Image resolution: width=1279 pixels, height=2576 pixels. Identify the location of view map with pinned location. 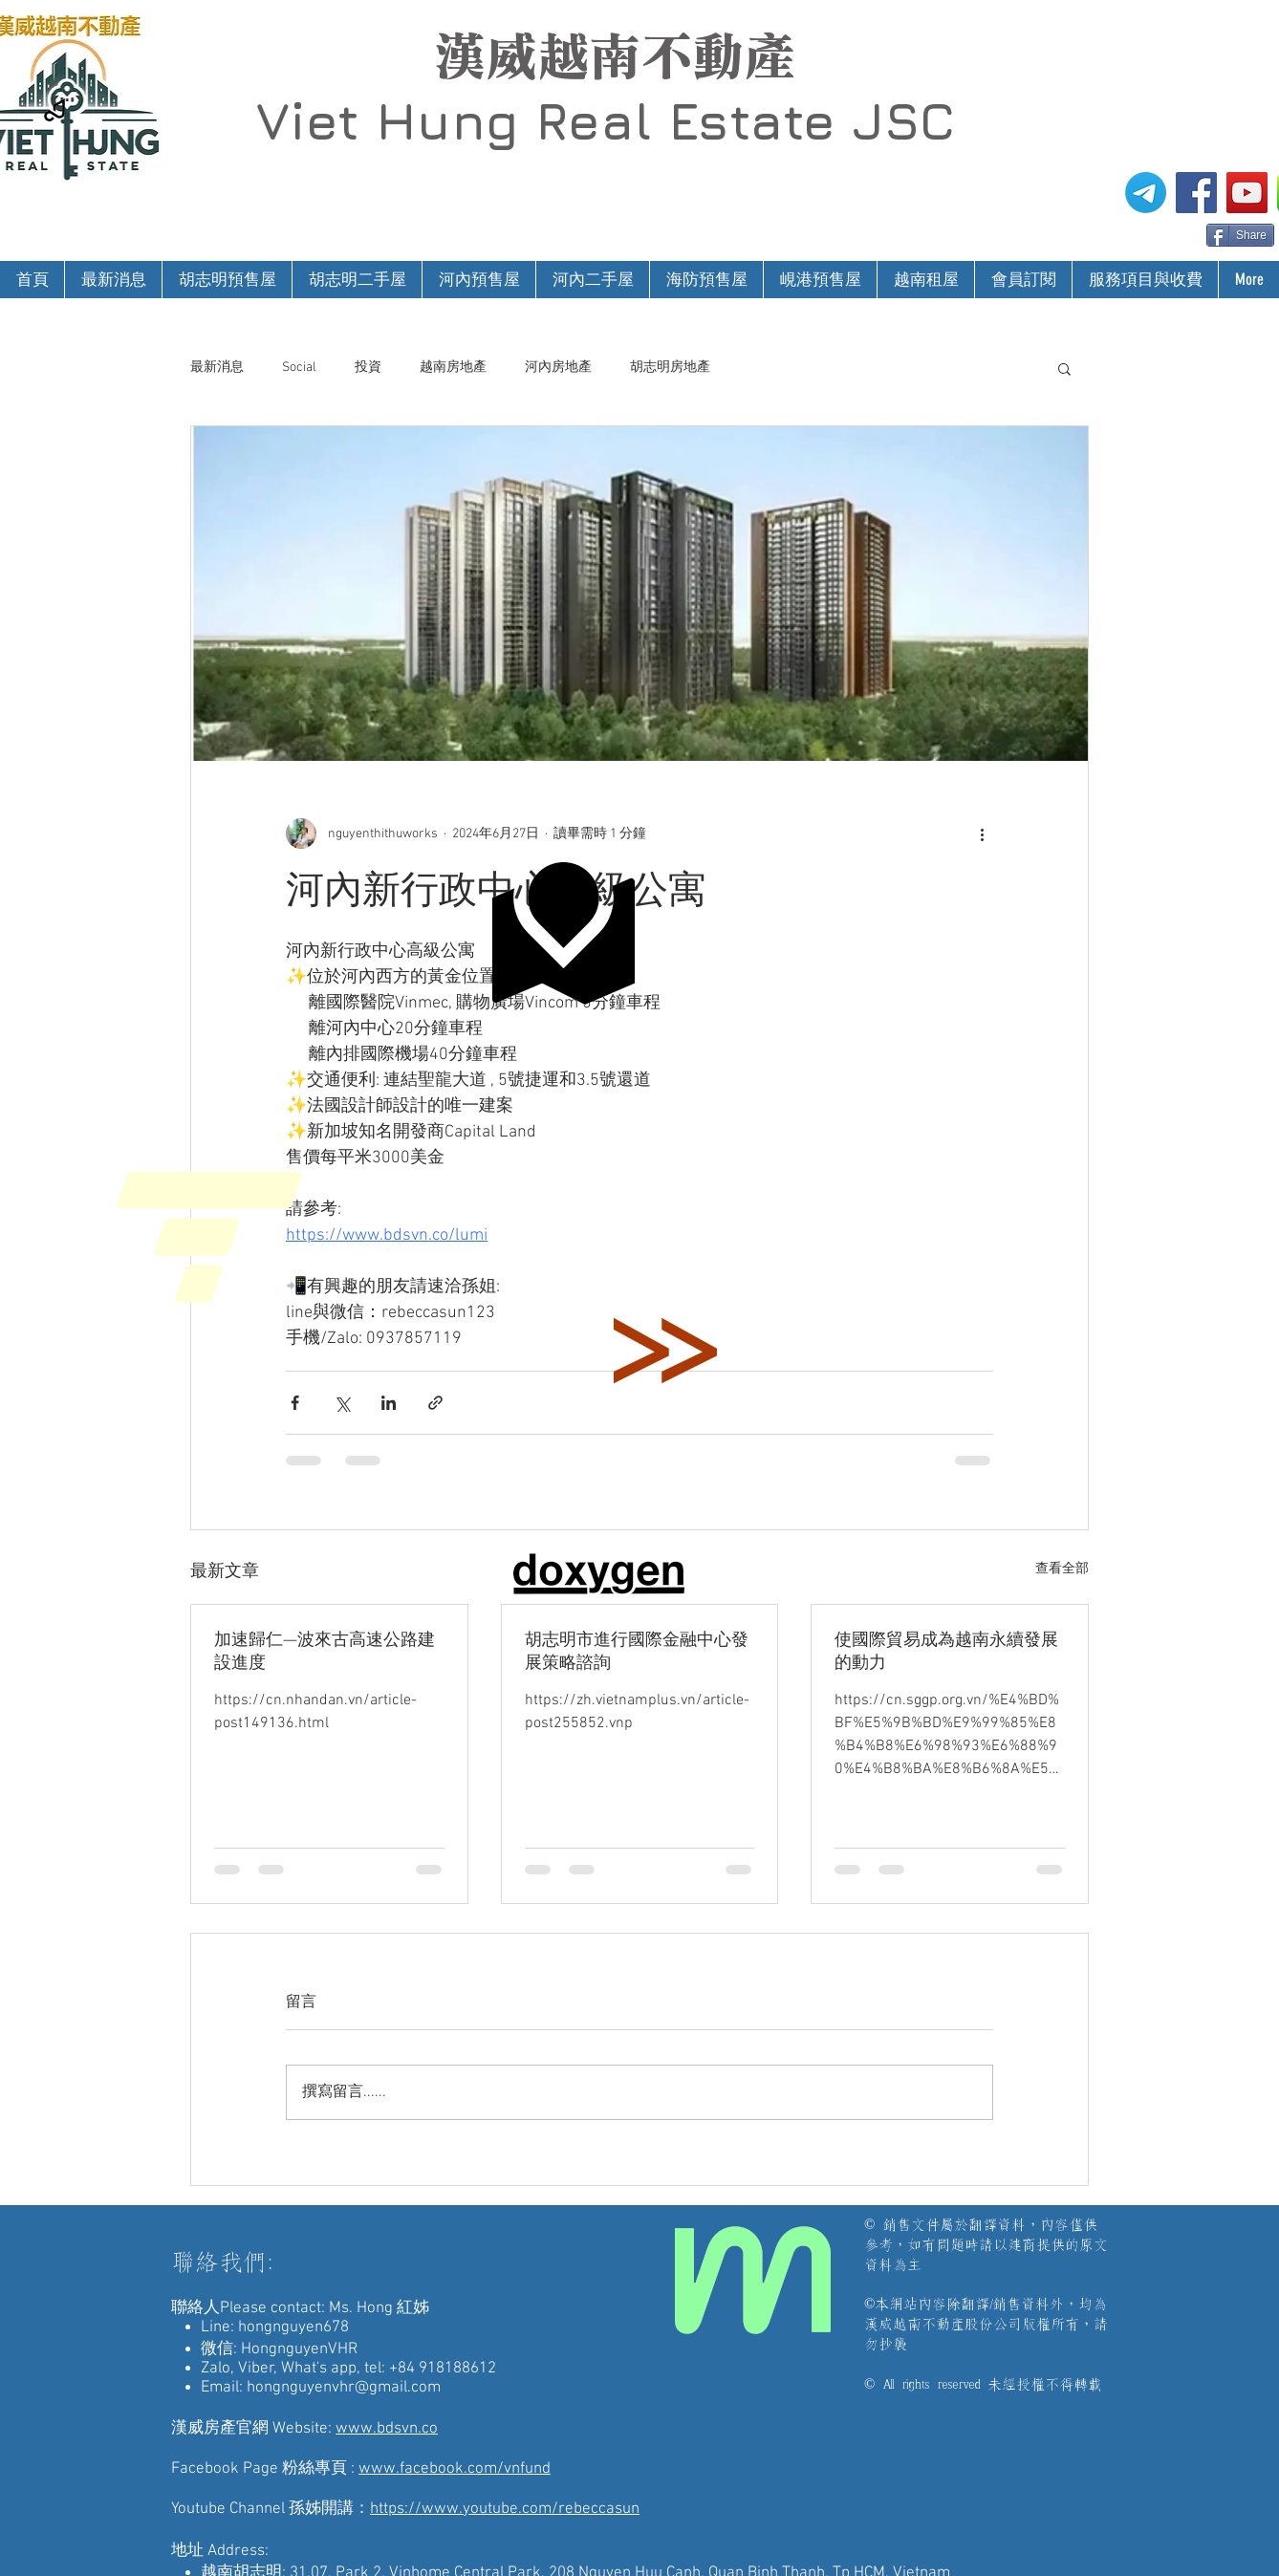
(563, 933).